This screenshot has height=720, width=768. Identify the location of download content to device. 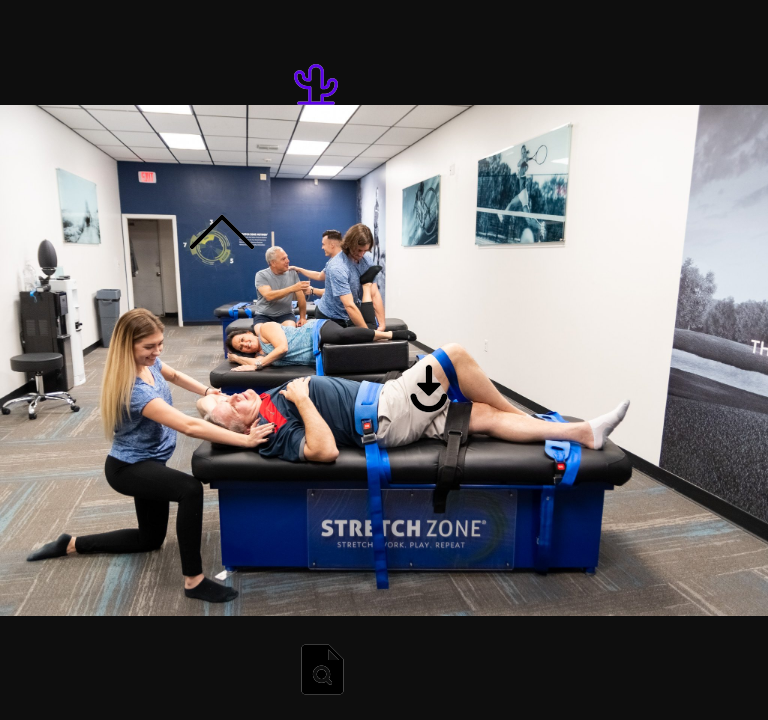
(429, 387).